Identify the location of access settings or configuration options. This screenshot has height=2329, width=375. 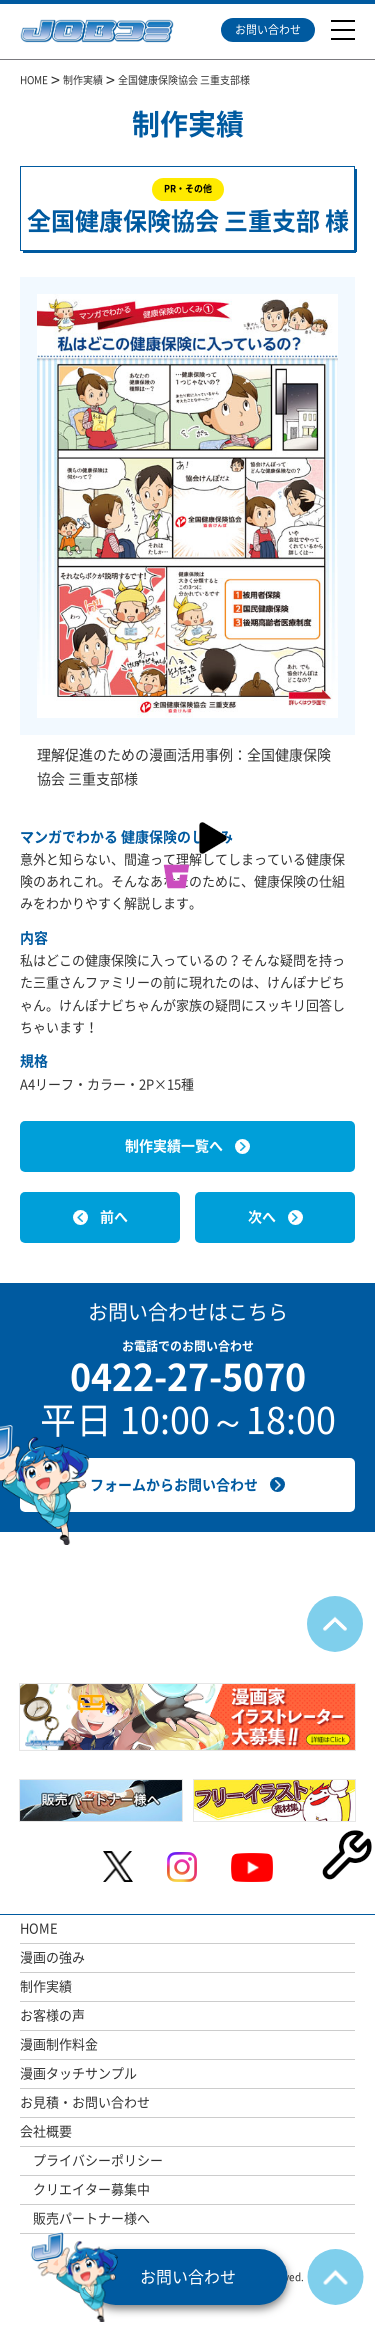
(346, 1856).